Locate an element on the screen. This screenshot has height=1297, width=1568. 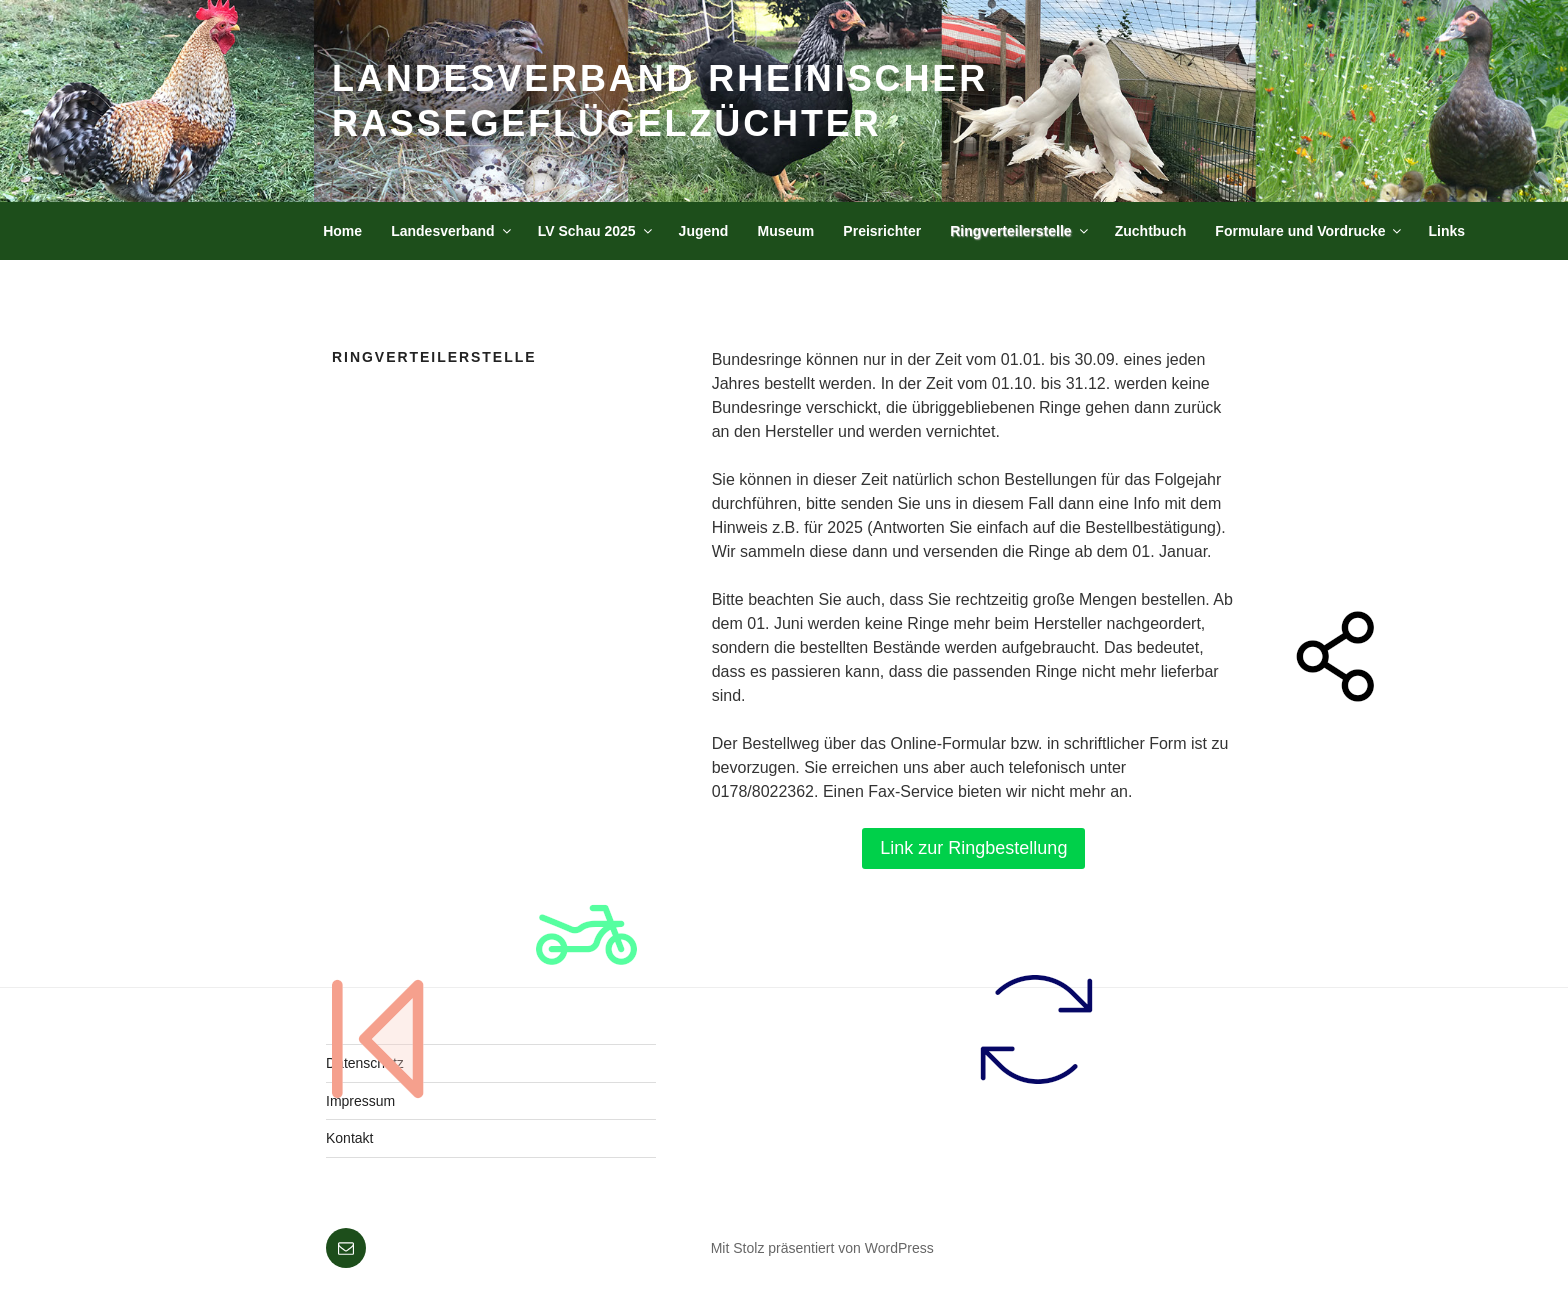
select motorcycle as vehicle type is located at coordinates (586, 936).